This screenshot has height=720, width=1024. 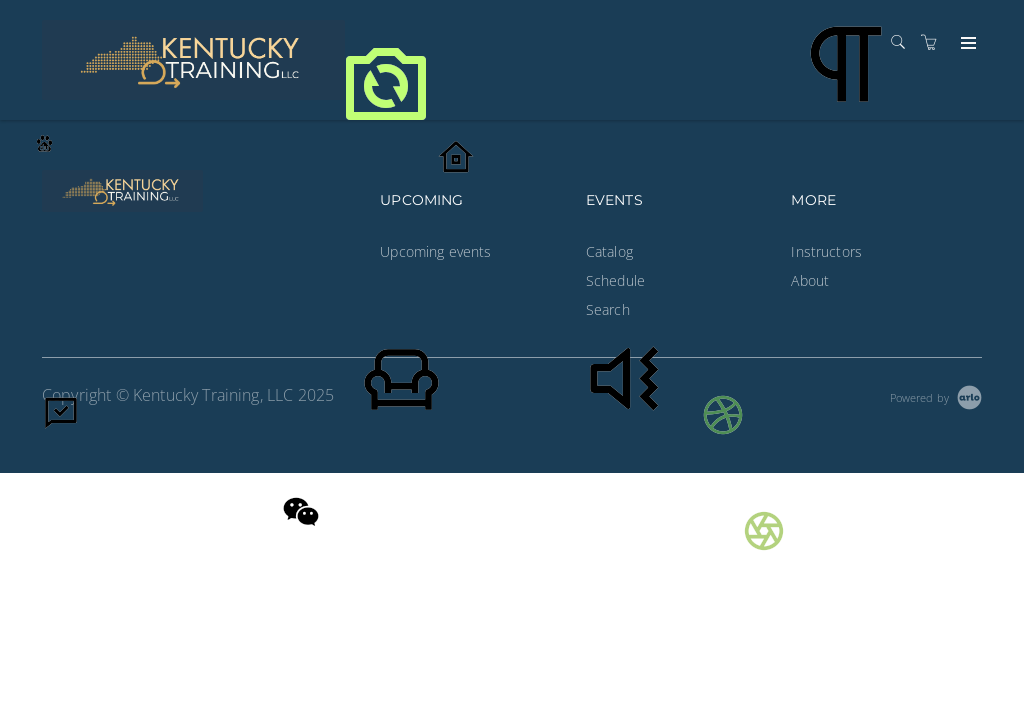 What do you see at coordinates (764, 531) in the screenshot?
I see `open camera or take a photo` at bounding box center [764, 531].